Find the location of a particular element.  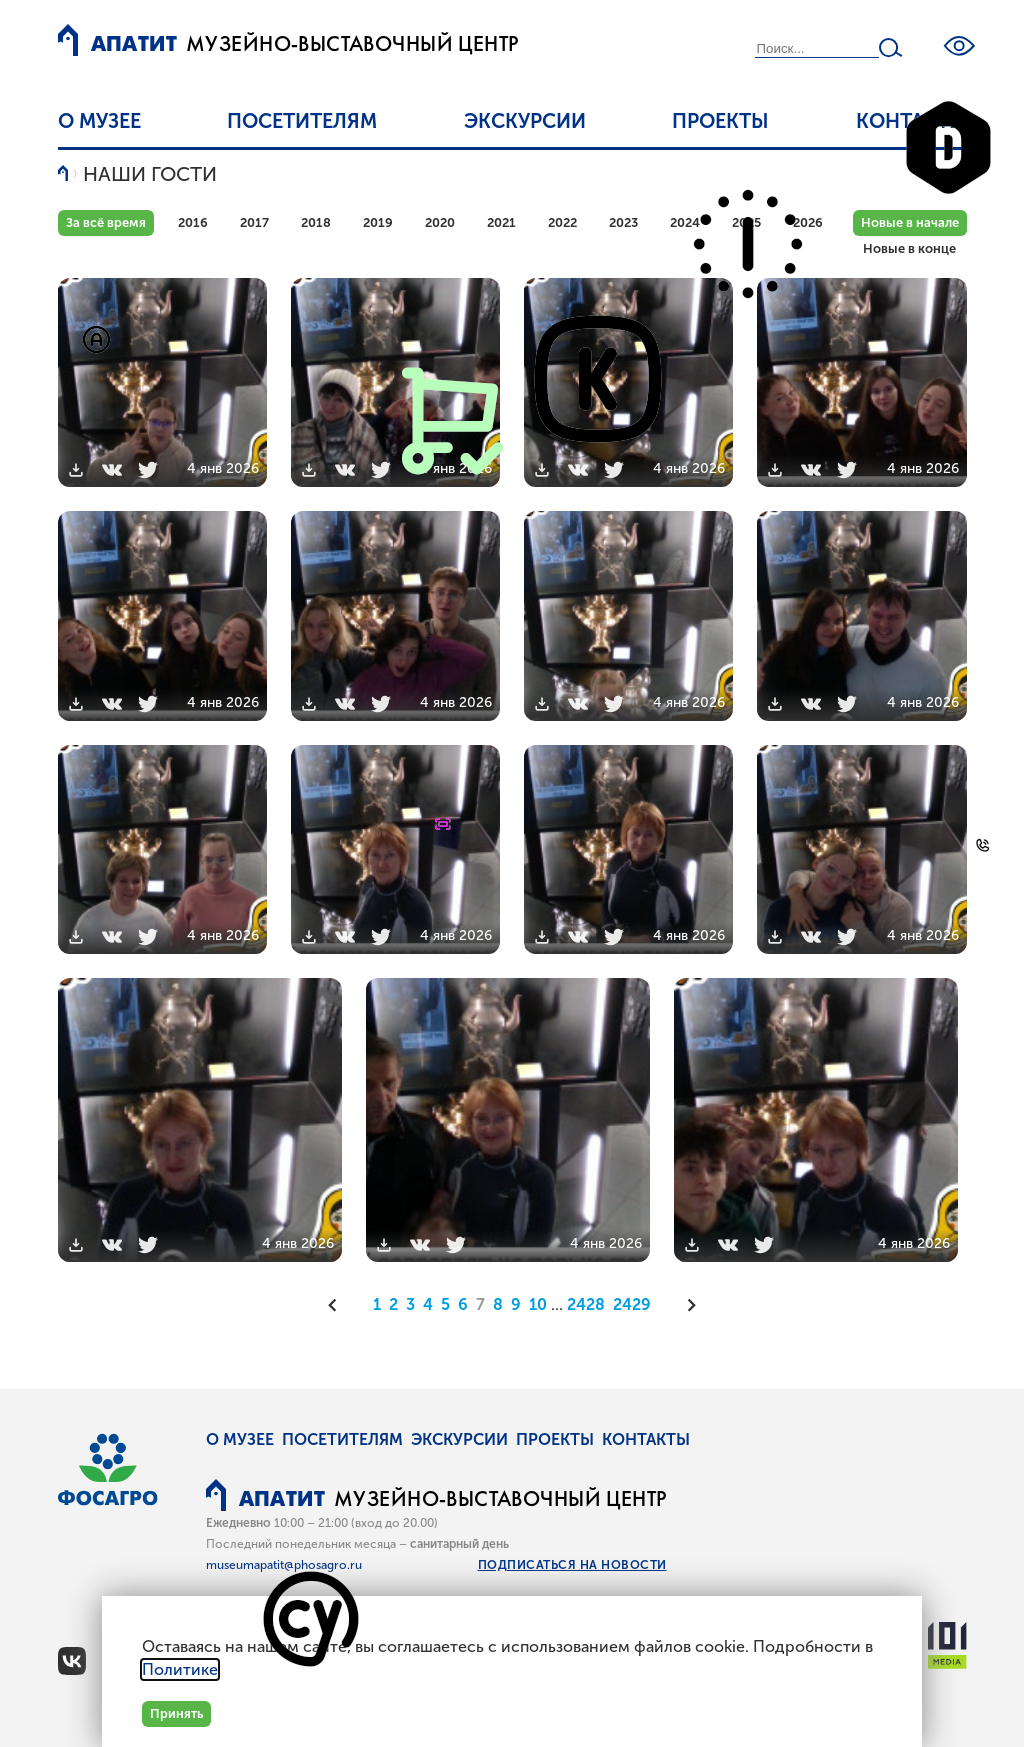

make a phone call is located at coordinates (983, 845).